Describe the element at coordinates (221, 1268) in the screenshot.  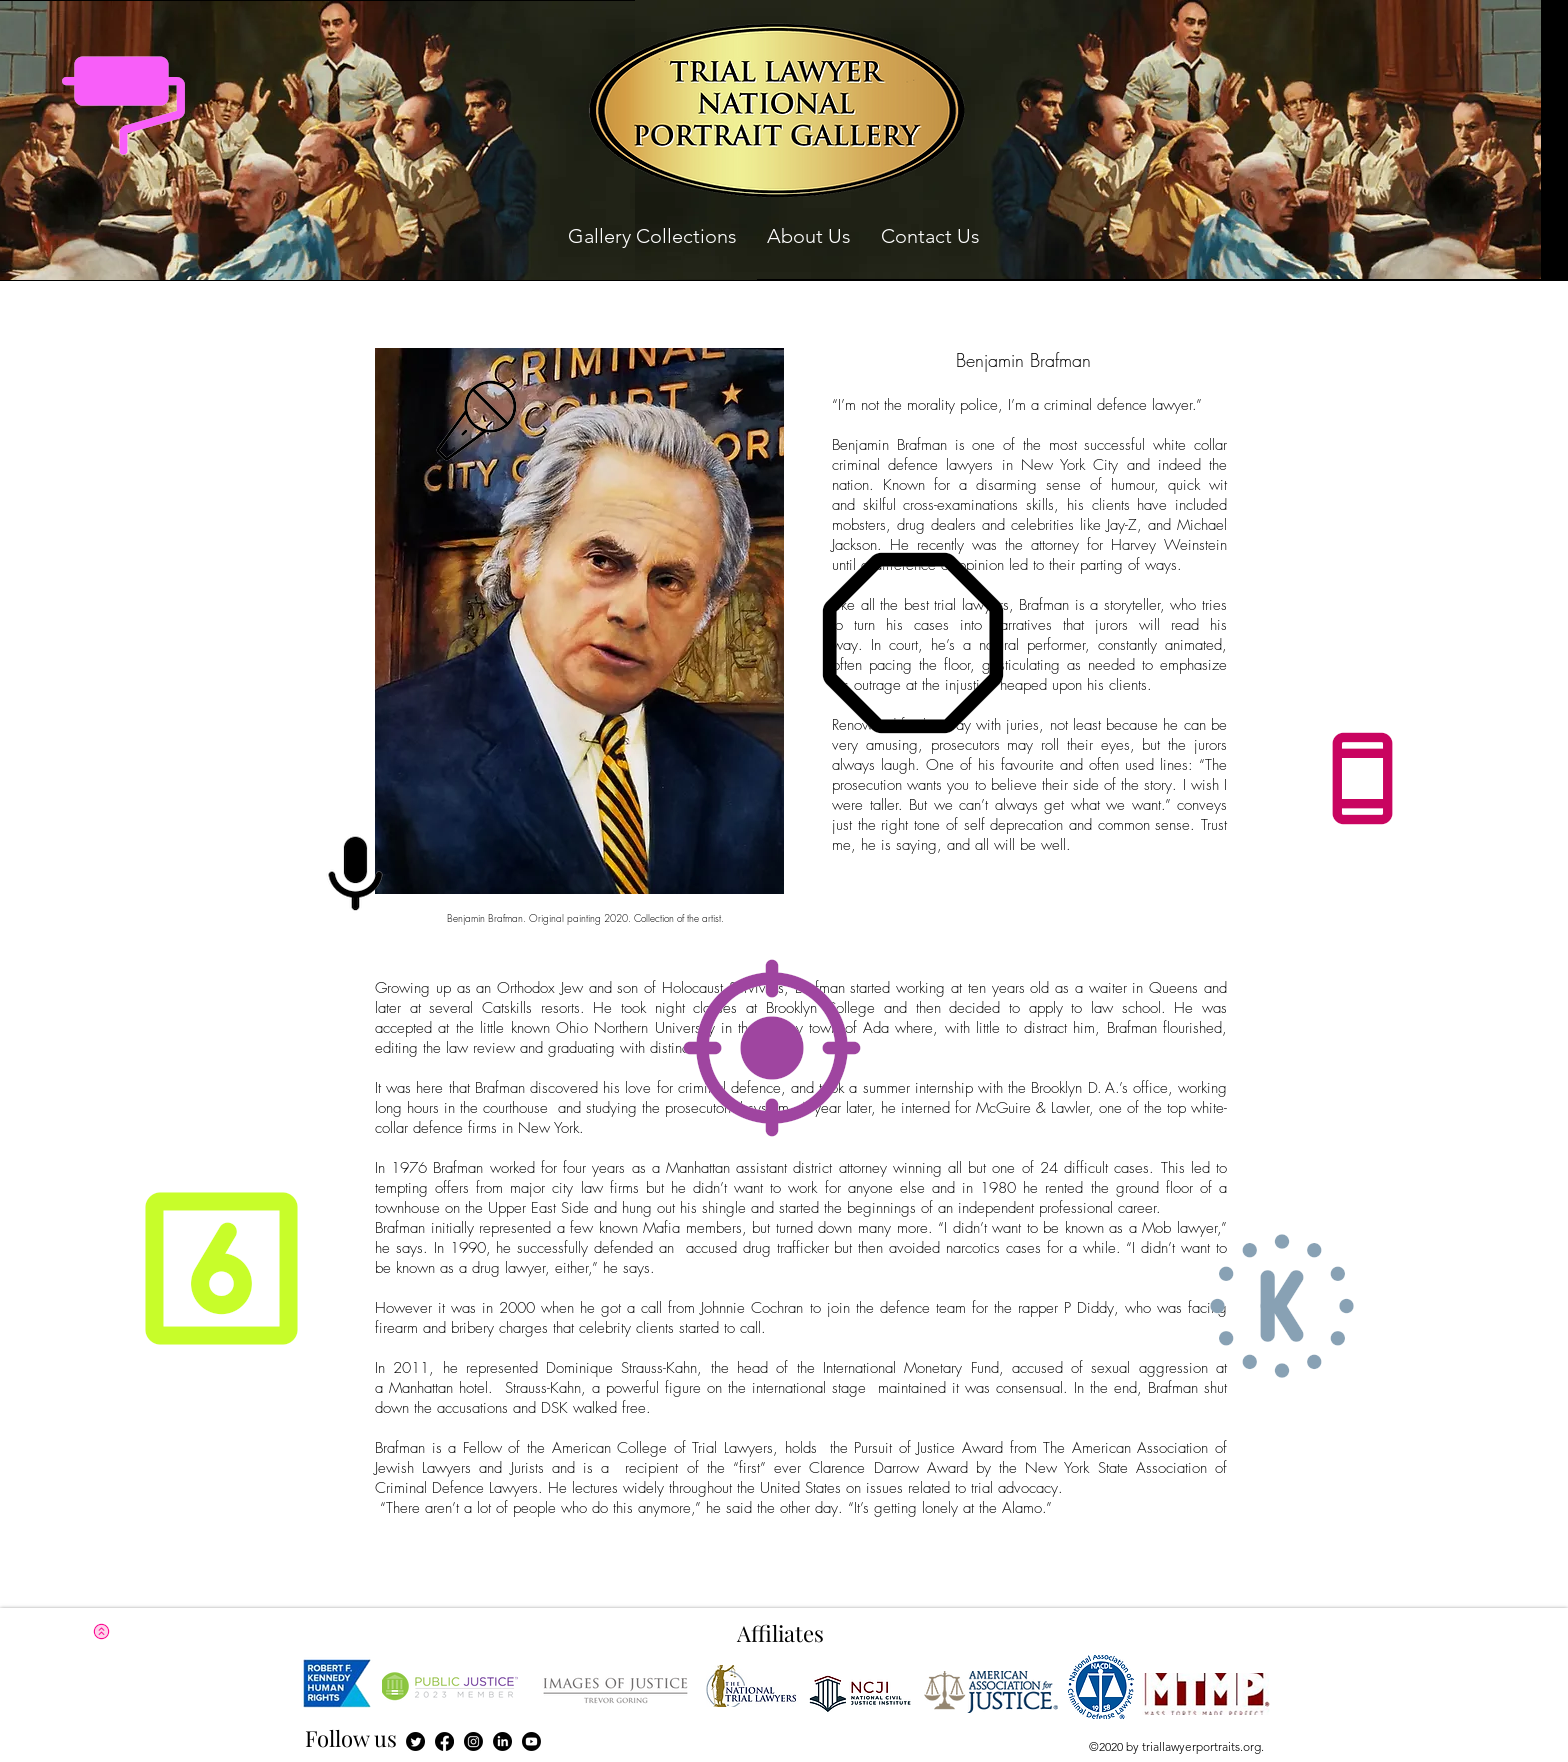
I see `select or input the number six` at that location.